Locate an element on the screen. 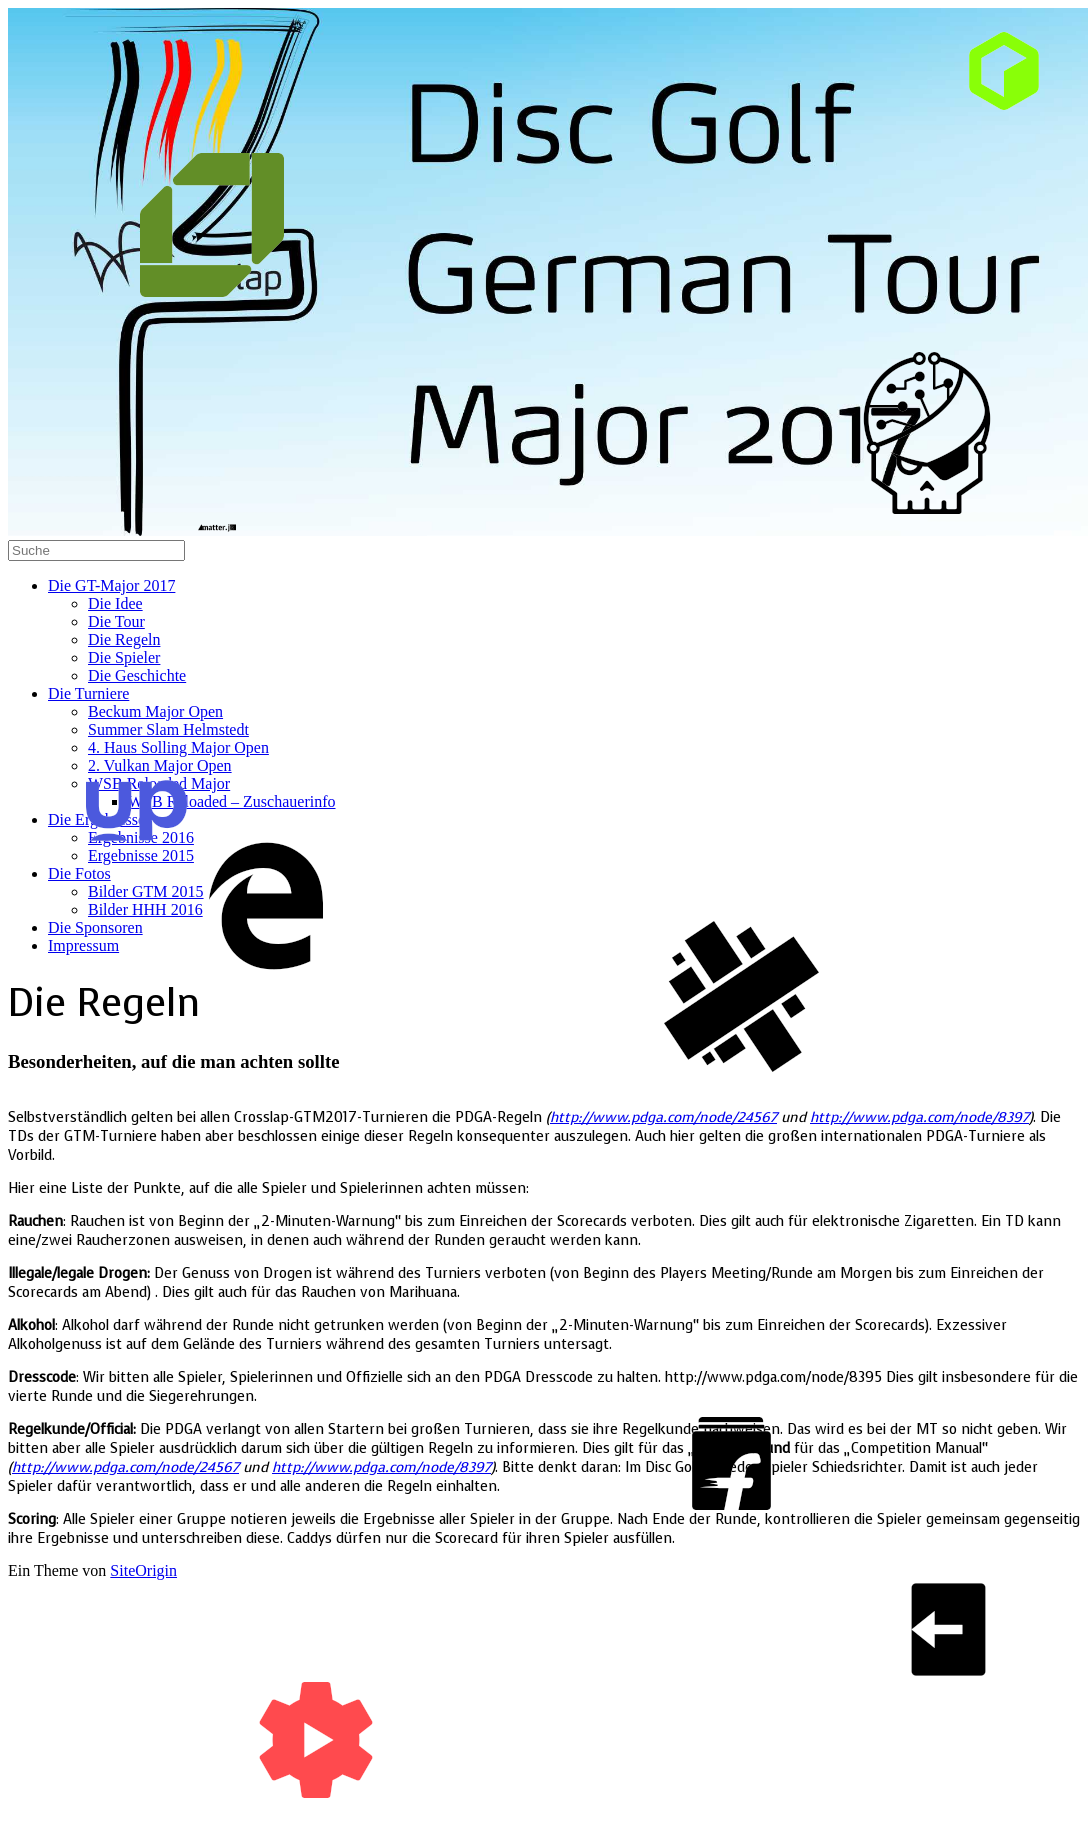 The image size is (1088, 1835). open the Flipkart shopping app is located at coordinates (731, 1463).